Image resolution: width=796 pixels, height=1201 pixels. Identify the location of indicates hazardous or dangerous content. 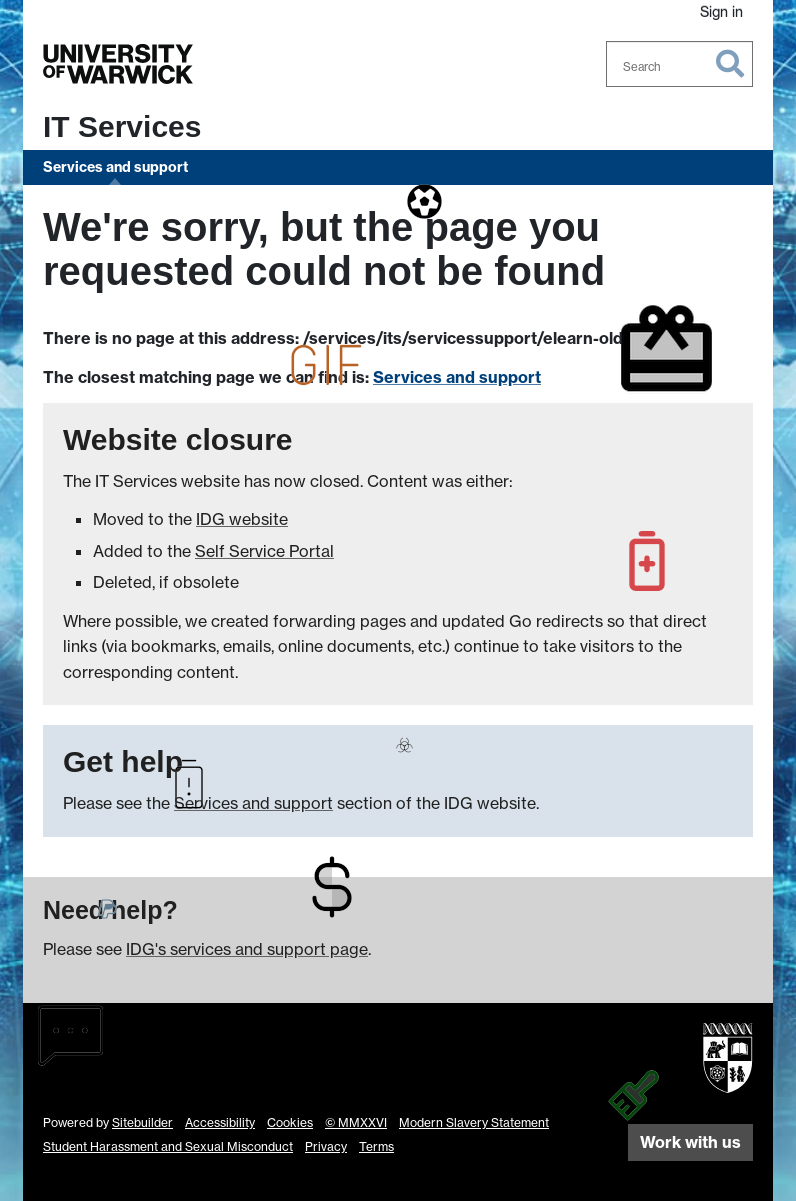
(404, 745).